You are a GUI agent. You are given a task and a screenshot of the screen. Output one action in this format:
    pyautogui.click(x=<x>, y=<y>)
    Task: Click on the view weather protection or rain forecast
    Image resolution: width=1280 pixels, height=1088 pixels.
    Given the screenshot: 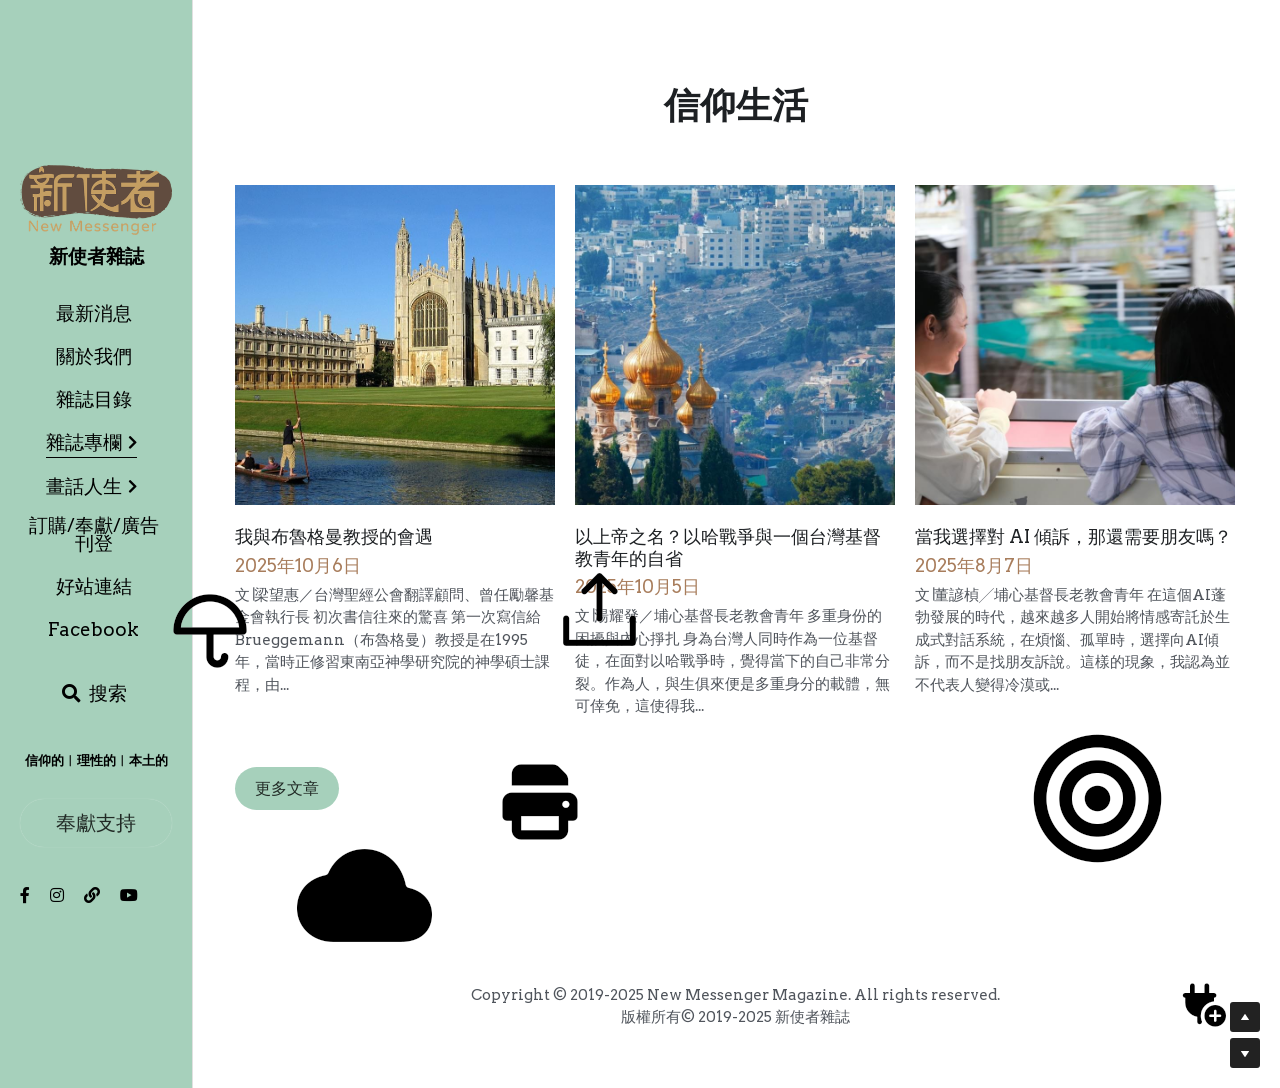 What is the action you would take?
    pyautogui.click(x=210, y=631)
    